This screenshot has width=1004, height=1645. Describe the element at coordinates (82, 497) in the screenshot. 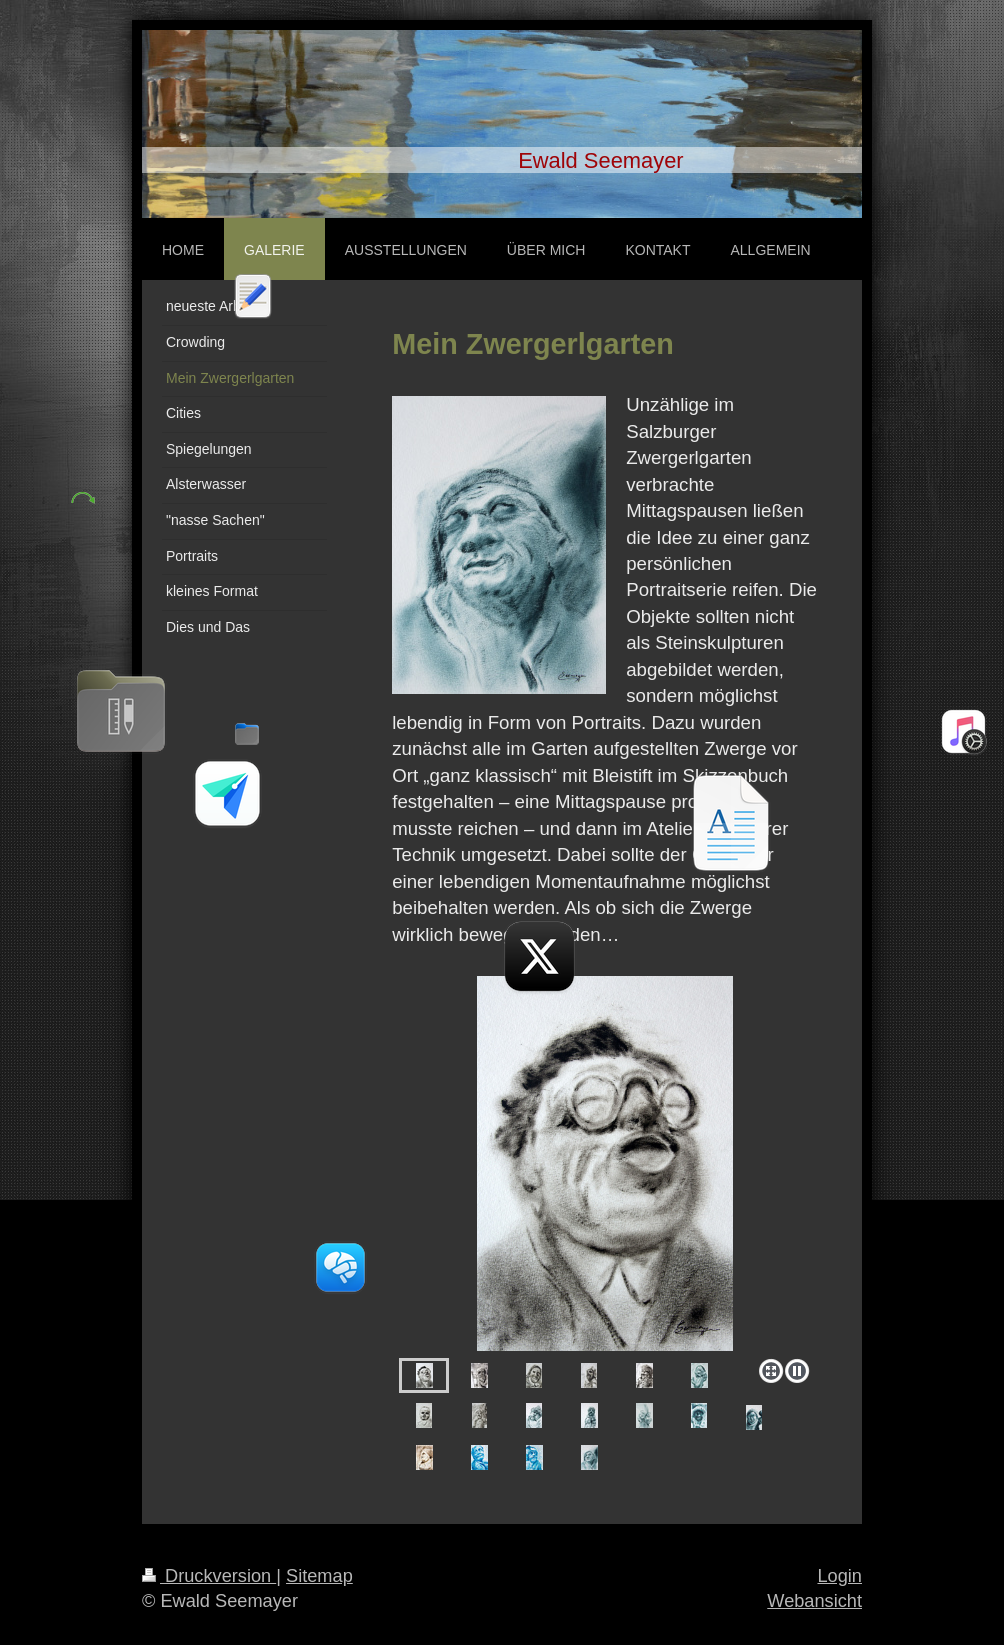

I see `redo the last undone action` at that location.